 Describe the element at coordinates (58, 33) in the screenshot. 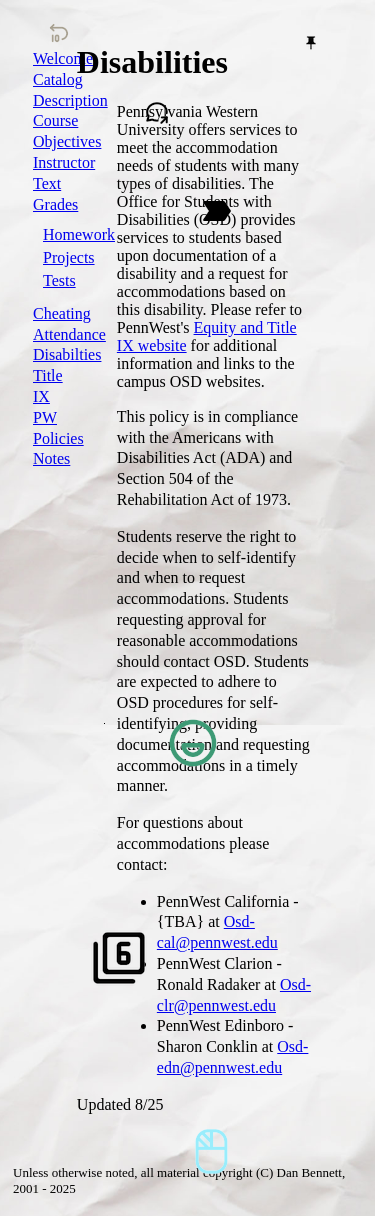

I see `skip backward 10 seconds` at that location.